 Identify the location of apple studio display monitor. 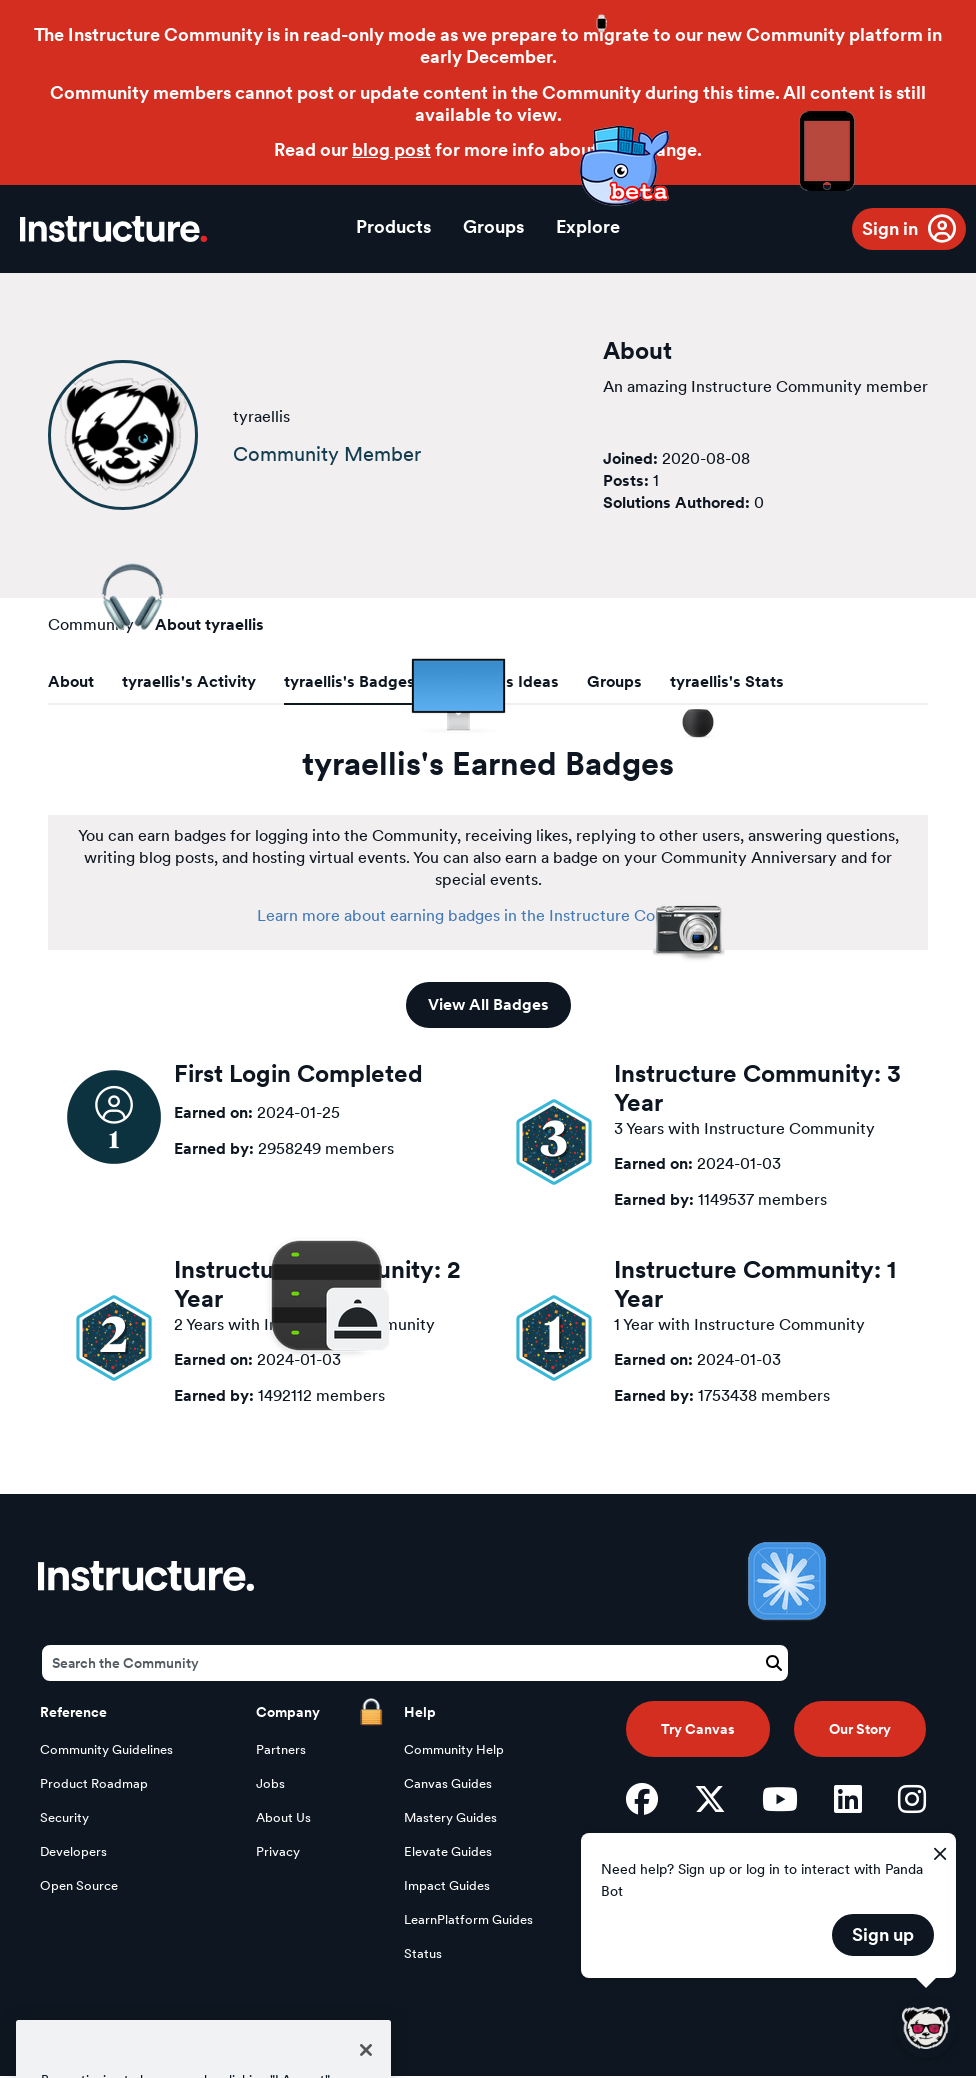
(458, 689).